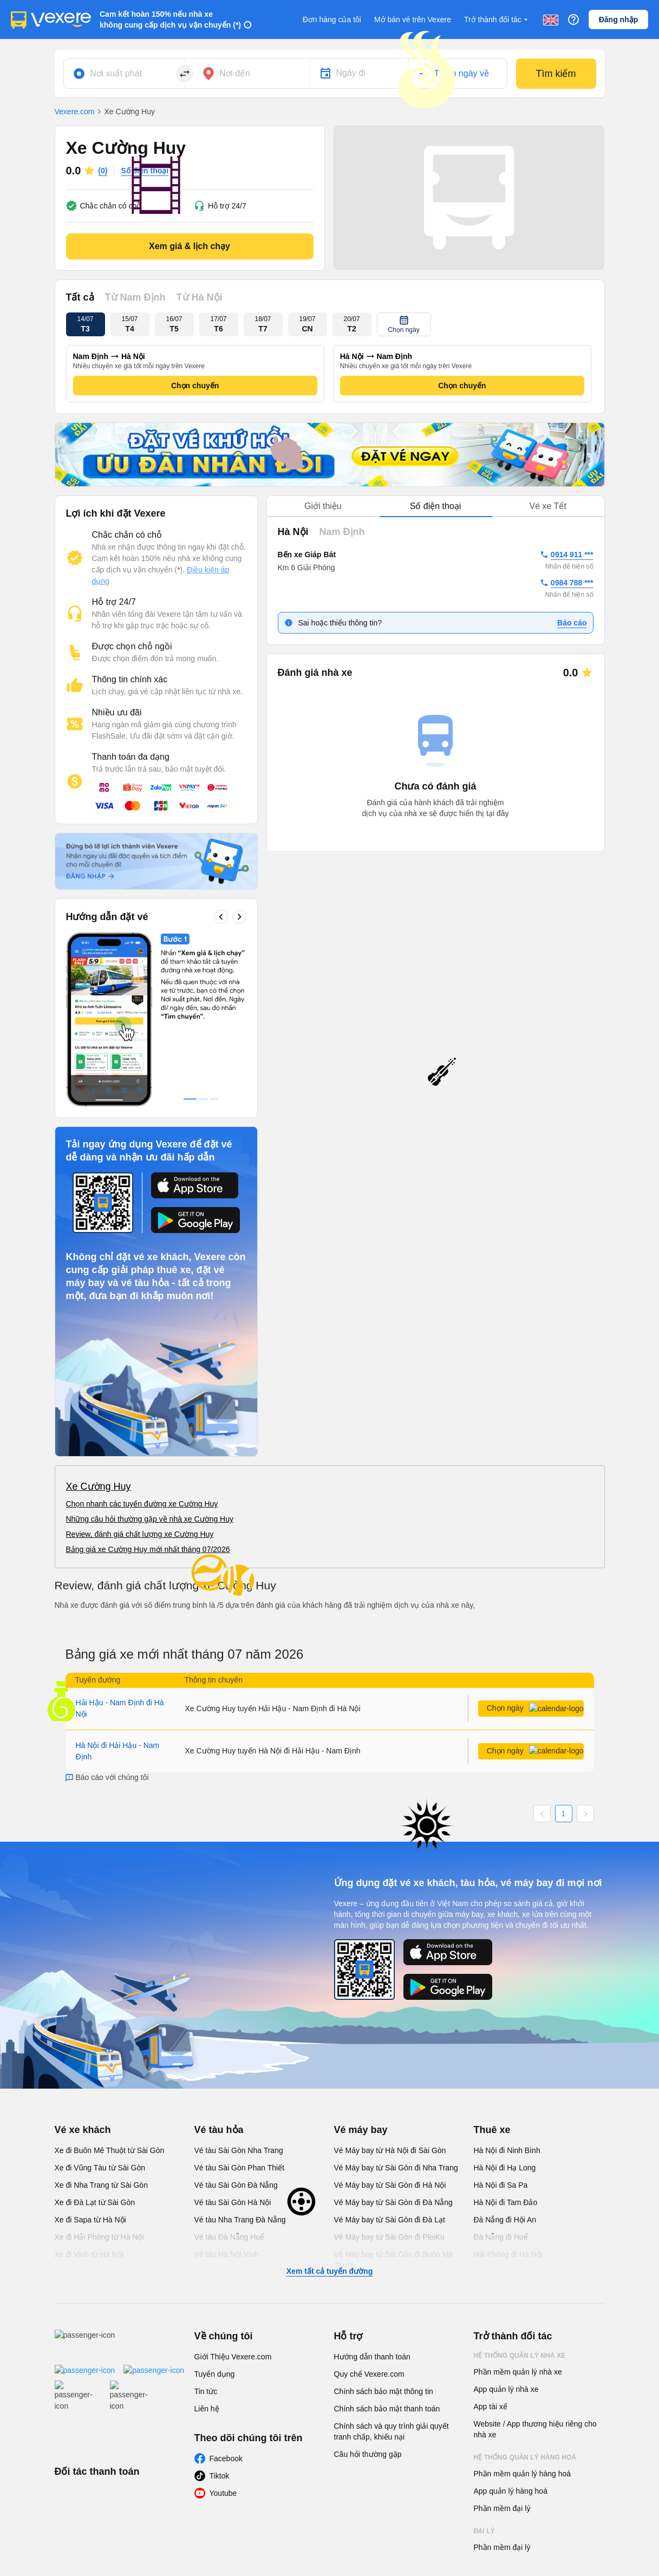 The width and height of the screenshot is (659, 2576). I want to click on play a marble game, so click(223, 1567).